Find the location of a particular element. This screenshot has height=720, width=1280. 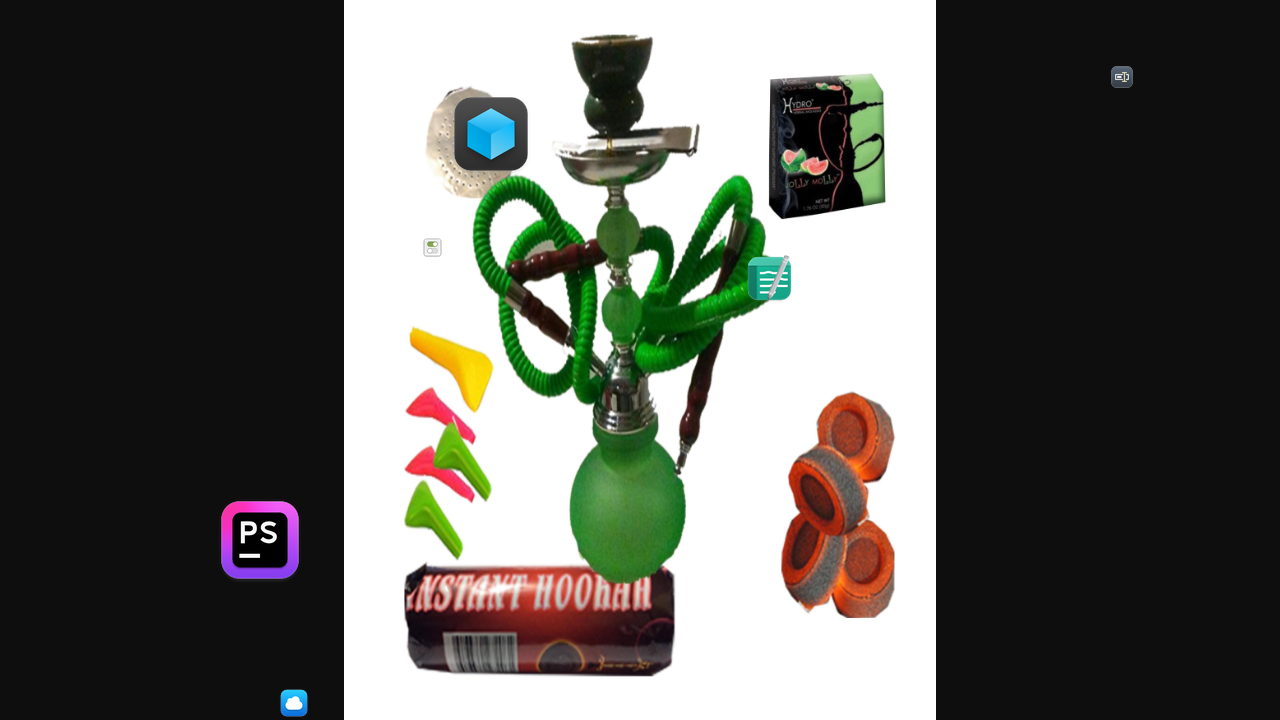

open awf application is located at coordinates (491, 134).